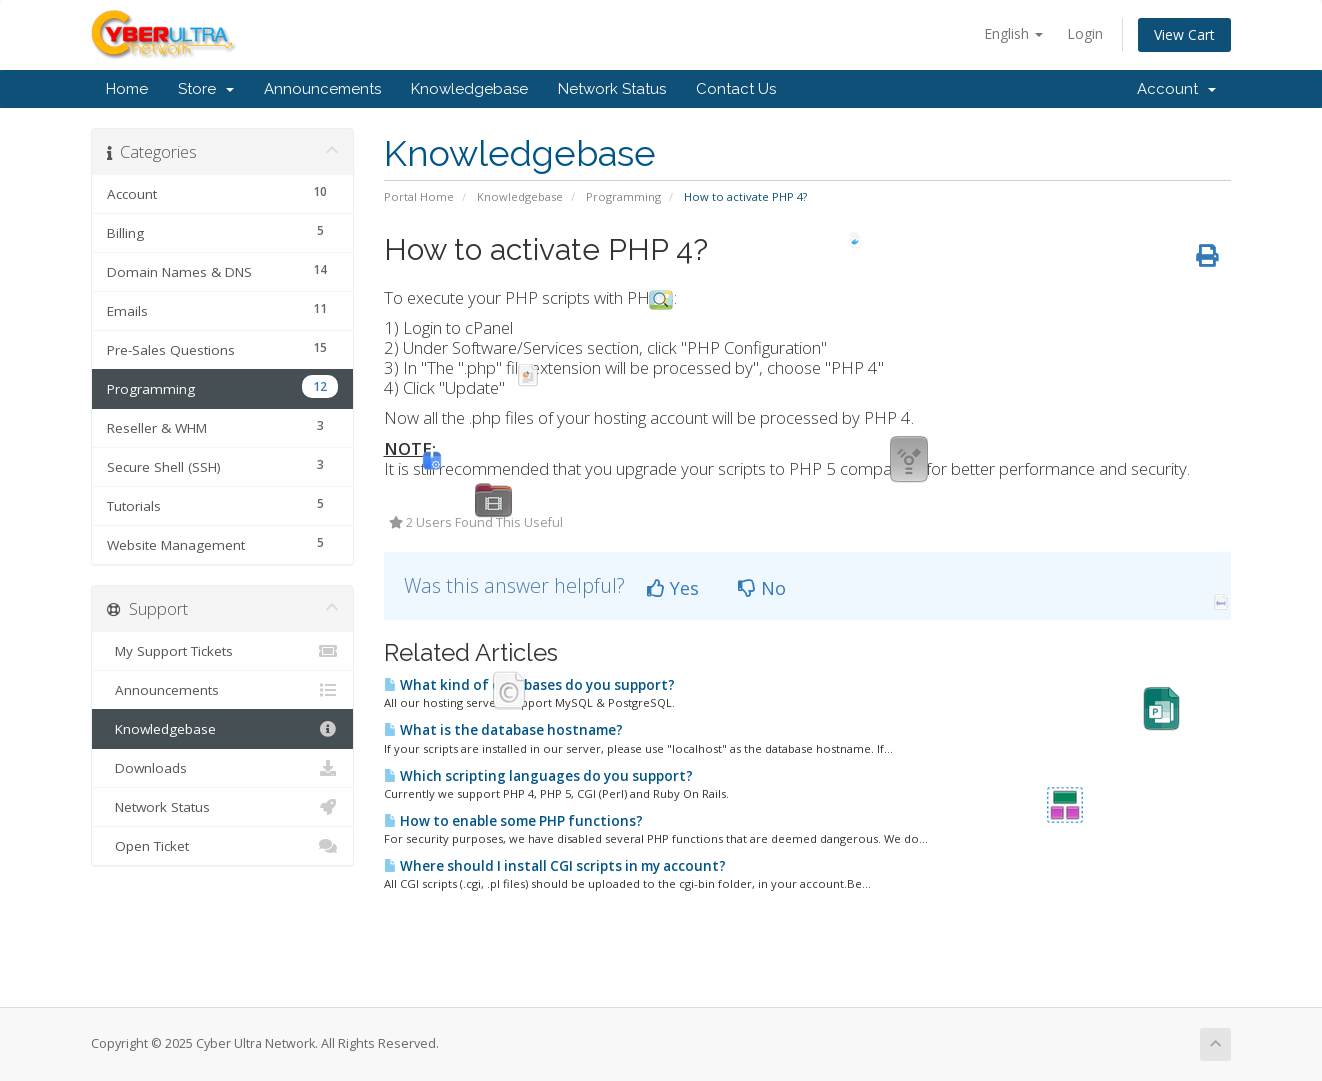 This screenshot has width=1322, height=1081. Describe the element at coordinates (855, 240) in the screenshot. I see `a dockerfile or docker configuration file` at that location.